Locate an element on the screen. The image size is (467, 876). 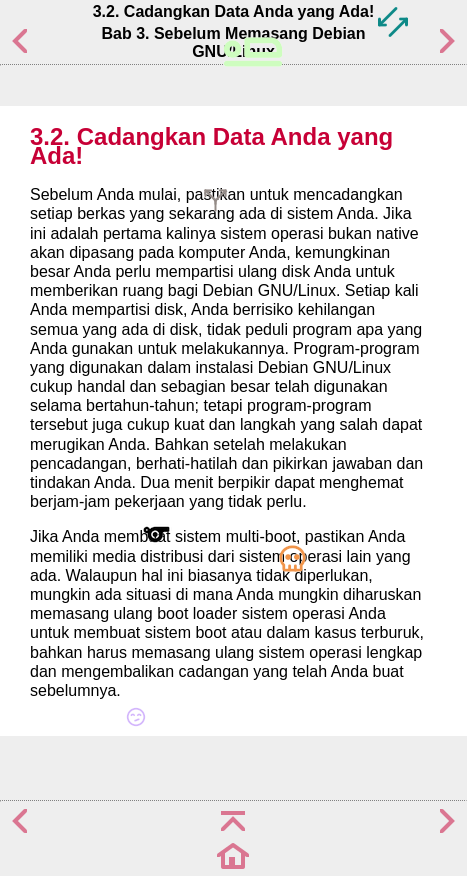
view hotel or accommodation options is located at coordinates (253, 52).